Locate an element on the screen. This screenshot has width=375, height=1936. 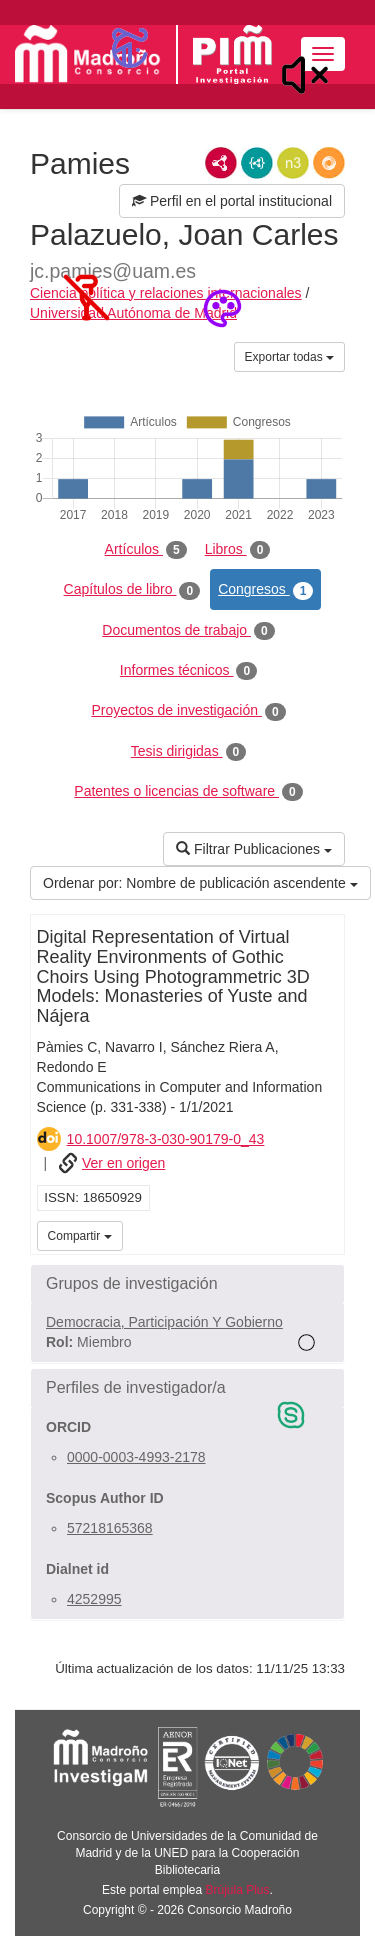
unselected radio button or checkbox option is located at coordinates (306, 1342).